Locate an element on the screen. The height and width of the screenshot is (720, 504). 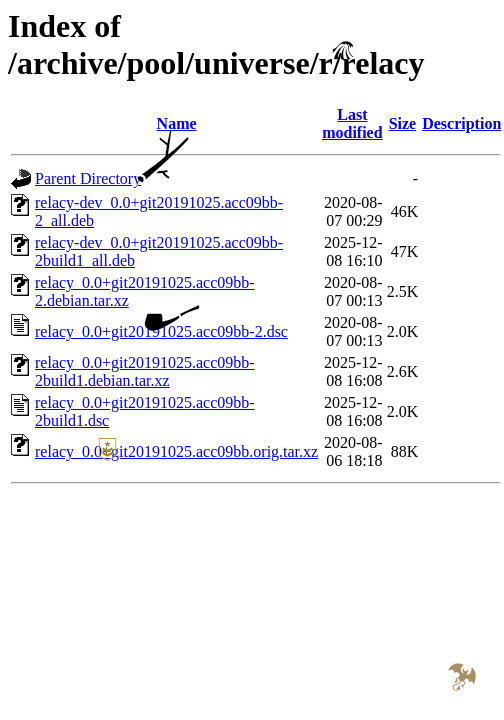
select imp character or creature type is located at coordinates (462, 677).